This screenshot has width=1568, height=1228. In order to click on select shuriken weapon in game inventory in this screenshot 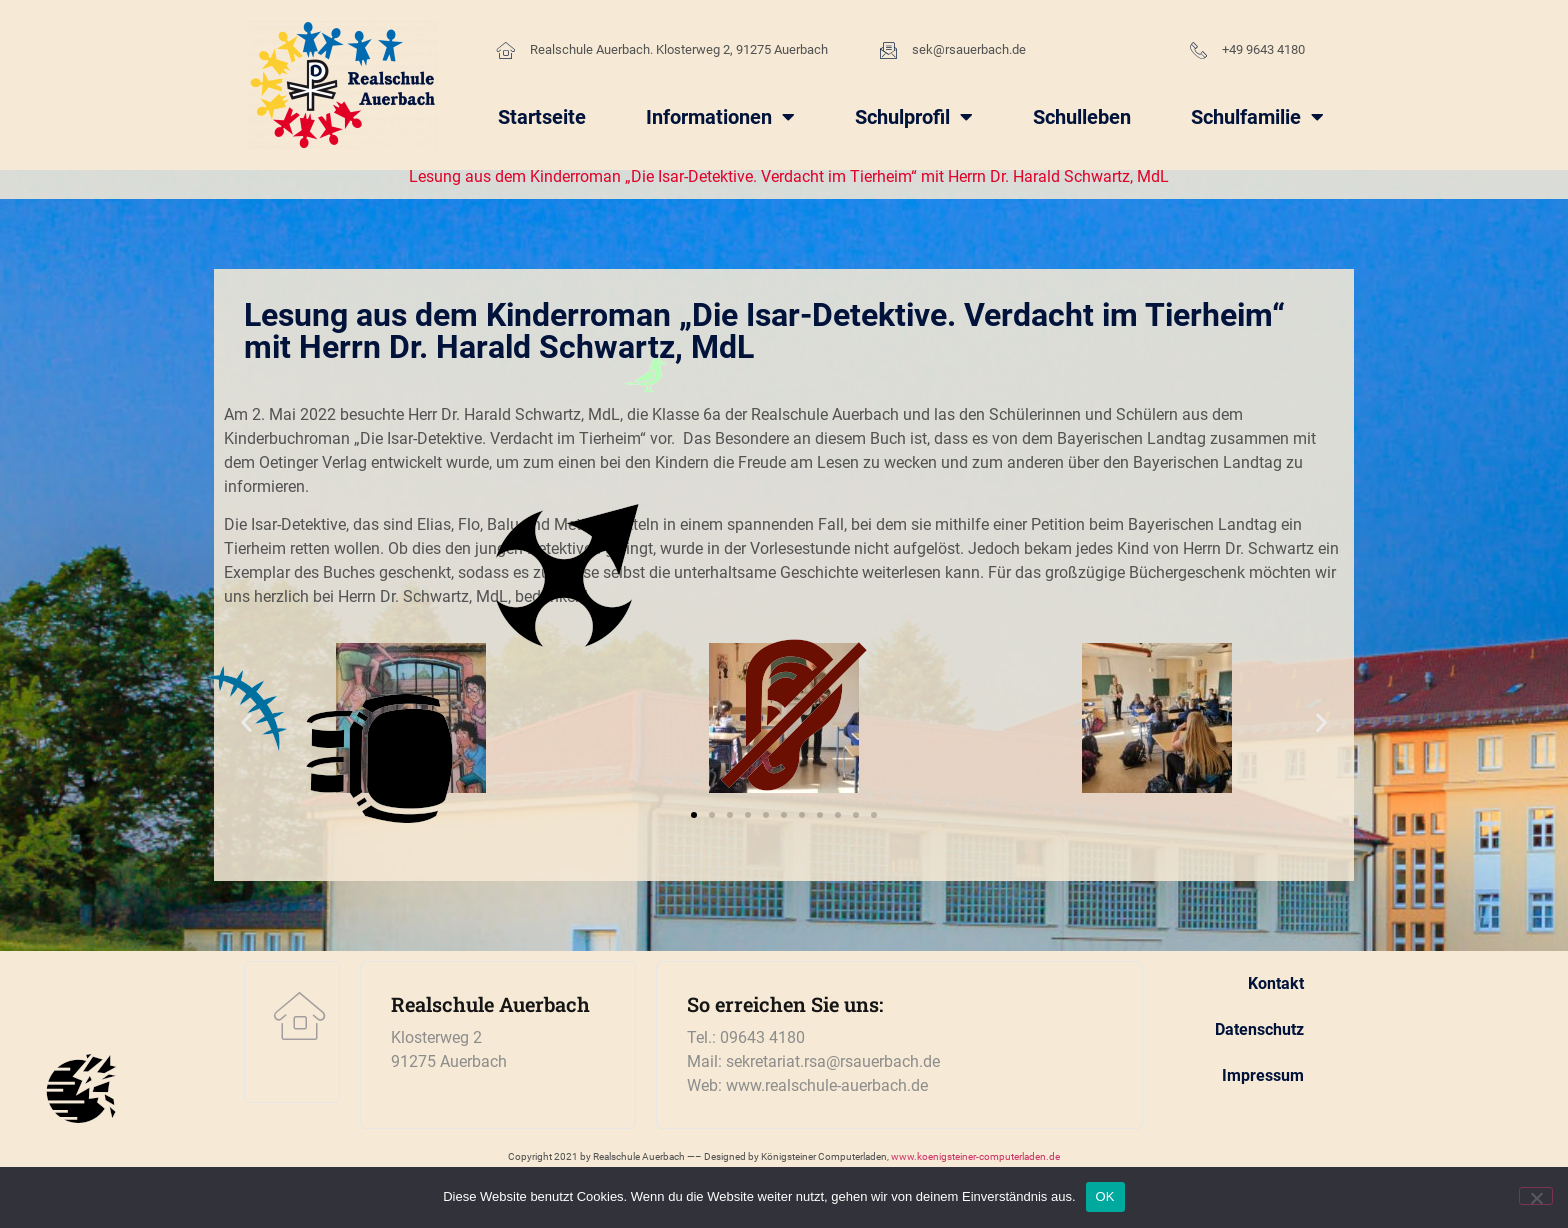, I will do `click(567, 573)`.